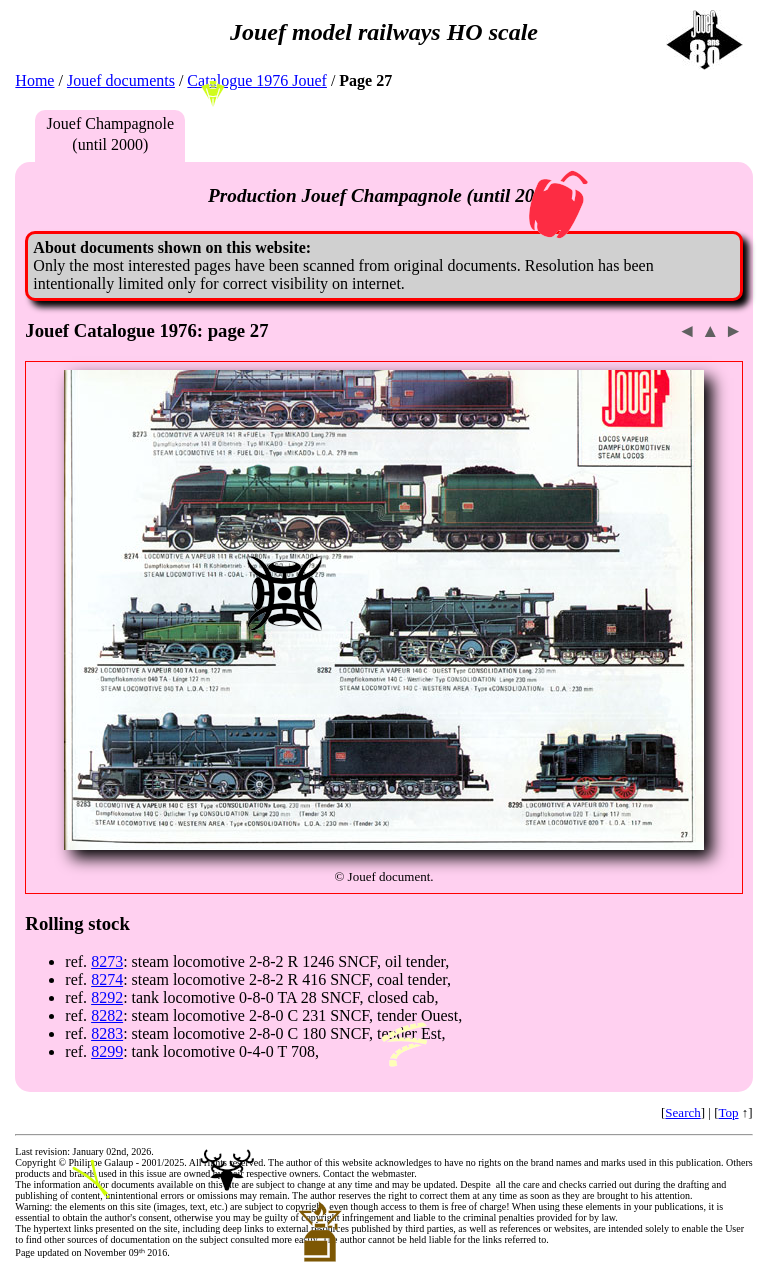  What do you see at coordinates (227, 1170) in the screenshot?
I see `wildlife or nature category indicator` at bounding box center [227, 1170].